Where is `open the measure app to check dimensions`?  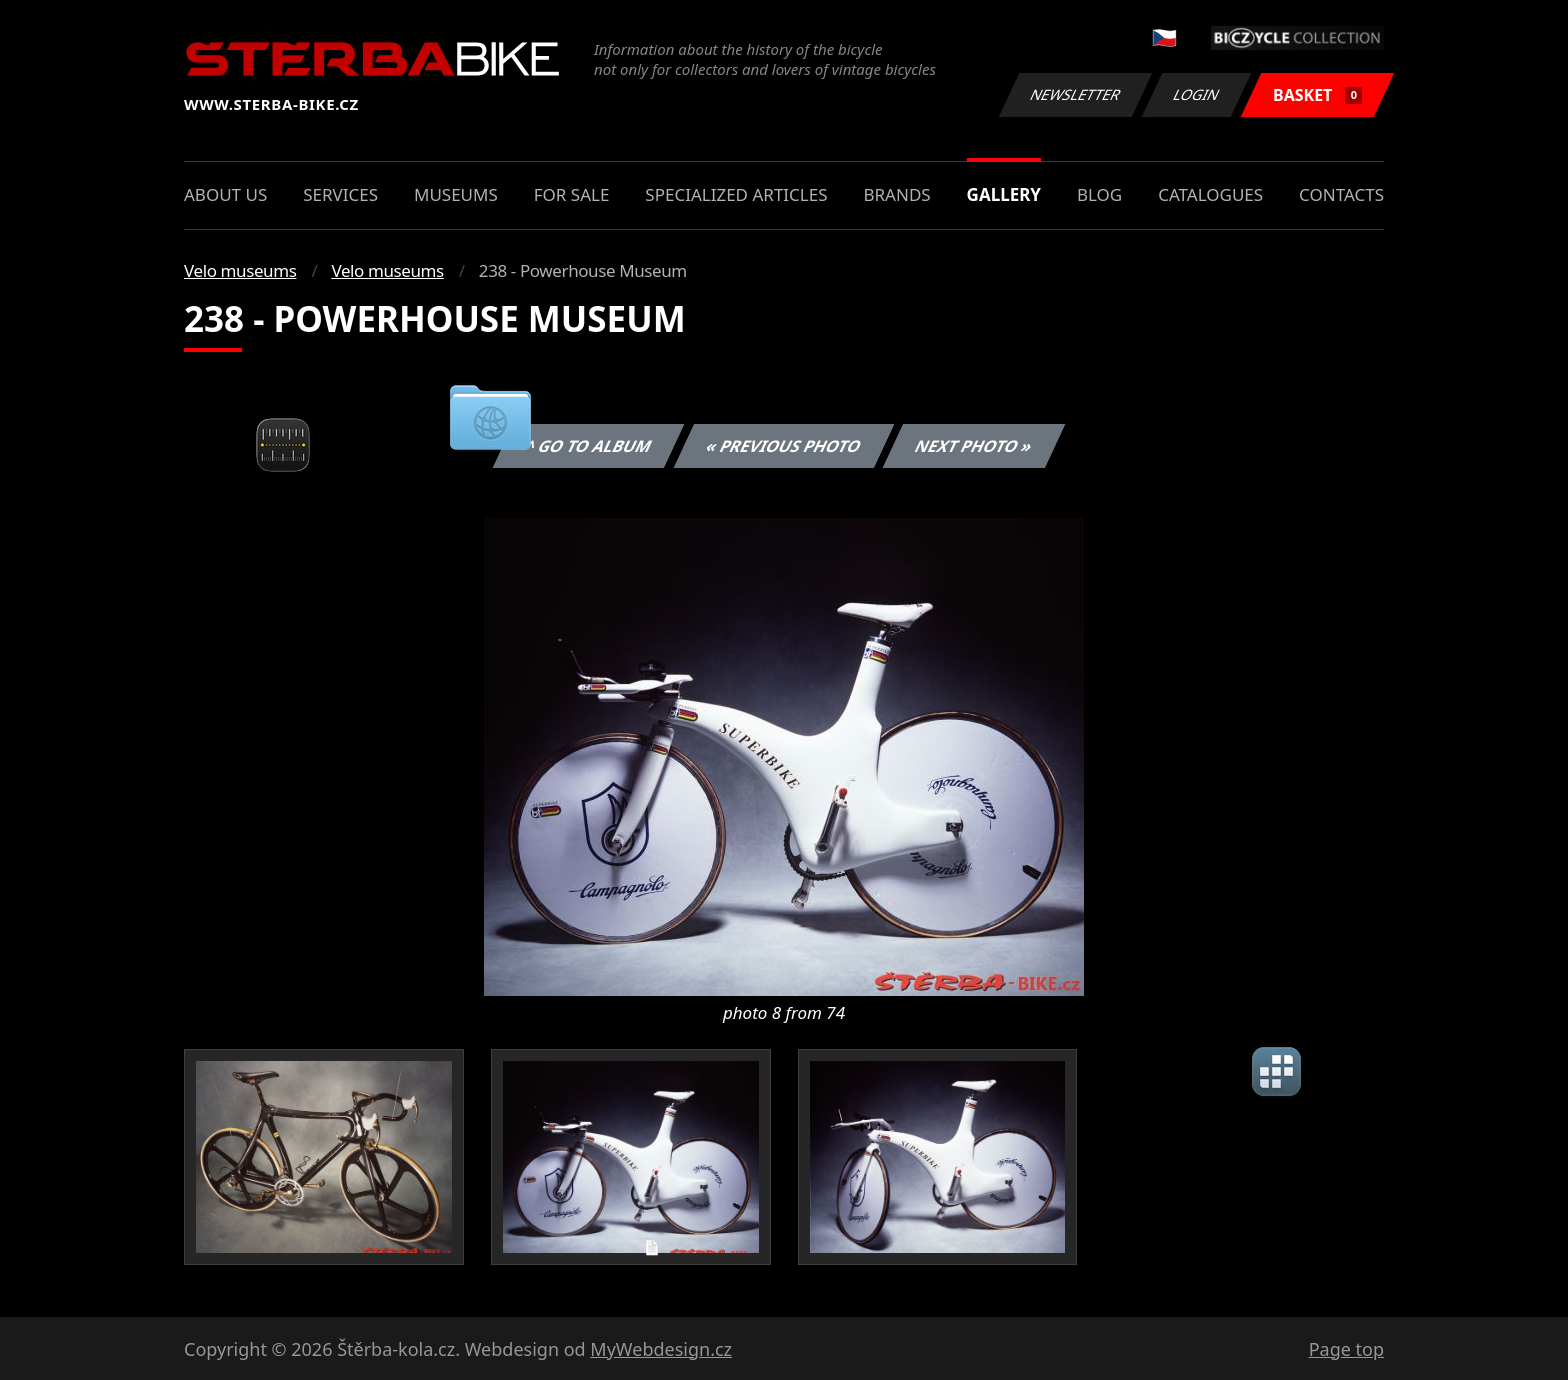
open the measure app to check dimensions is located at coordinates (283, 445).